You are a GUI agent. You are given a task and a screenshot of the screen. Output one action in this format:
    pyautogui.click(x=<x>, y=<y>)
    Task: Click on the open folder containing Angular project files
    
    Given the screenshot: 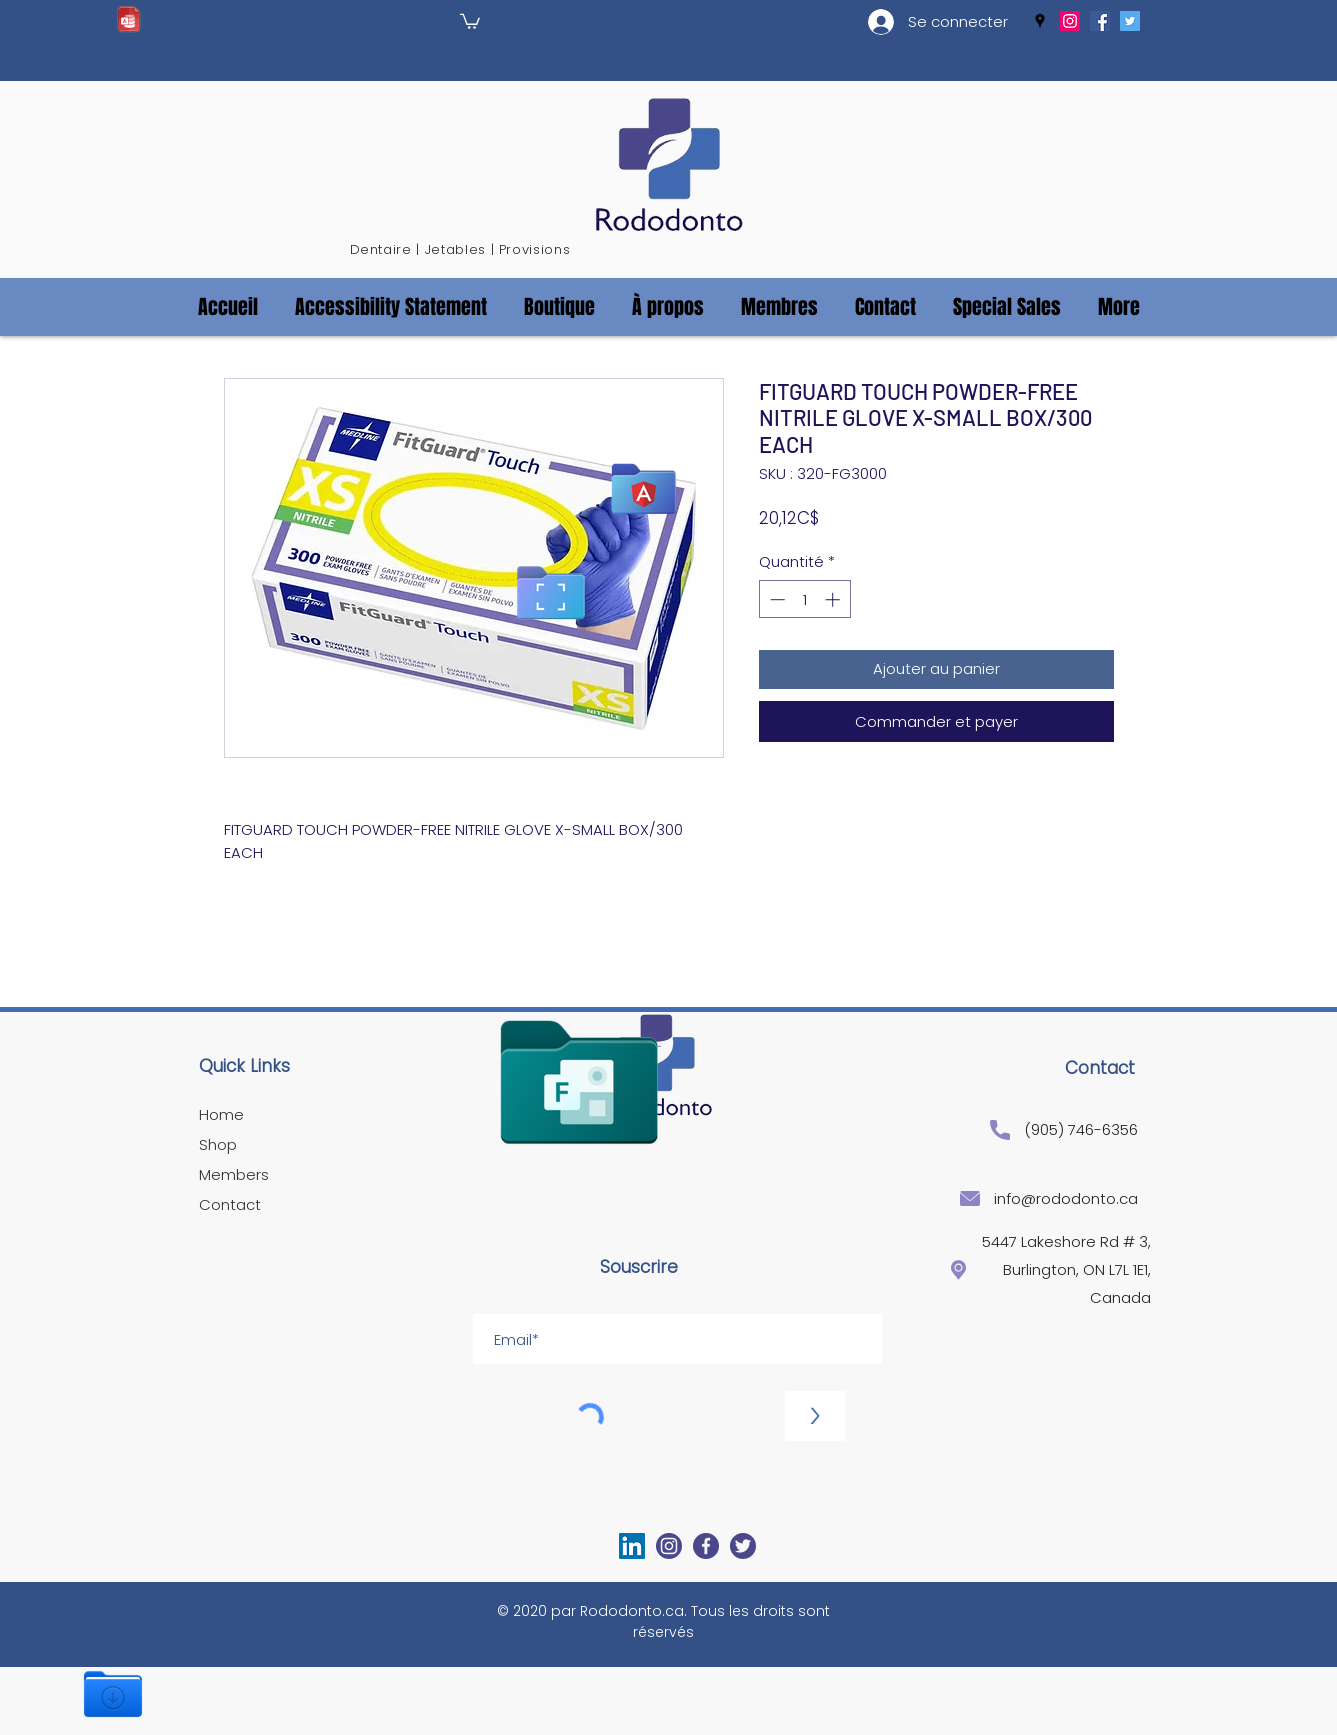 What is the action you would take?
    pyautogui.click(x=643, y=490)
    